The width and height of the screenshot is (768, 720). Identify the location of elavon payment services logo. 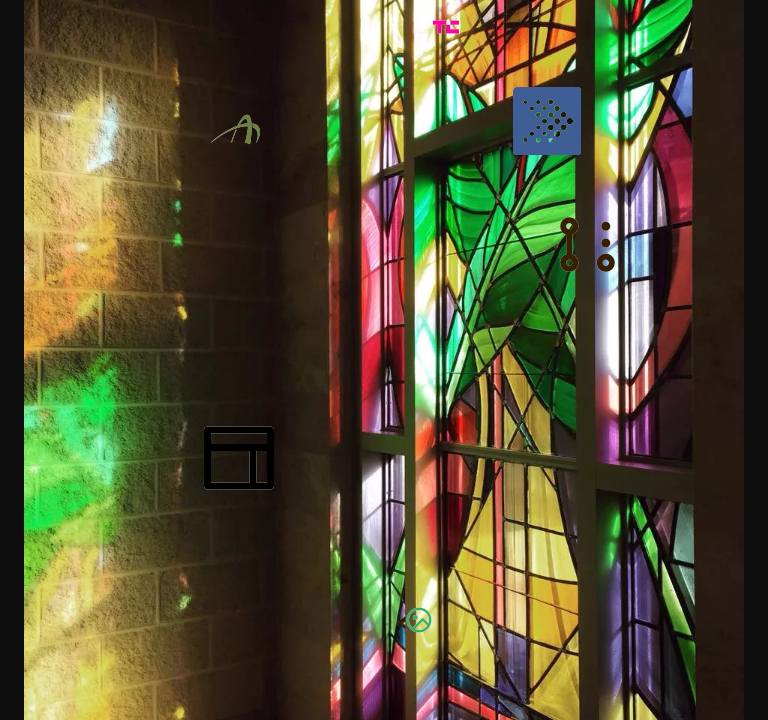
(235, 129).